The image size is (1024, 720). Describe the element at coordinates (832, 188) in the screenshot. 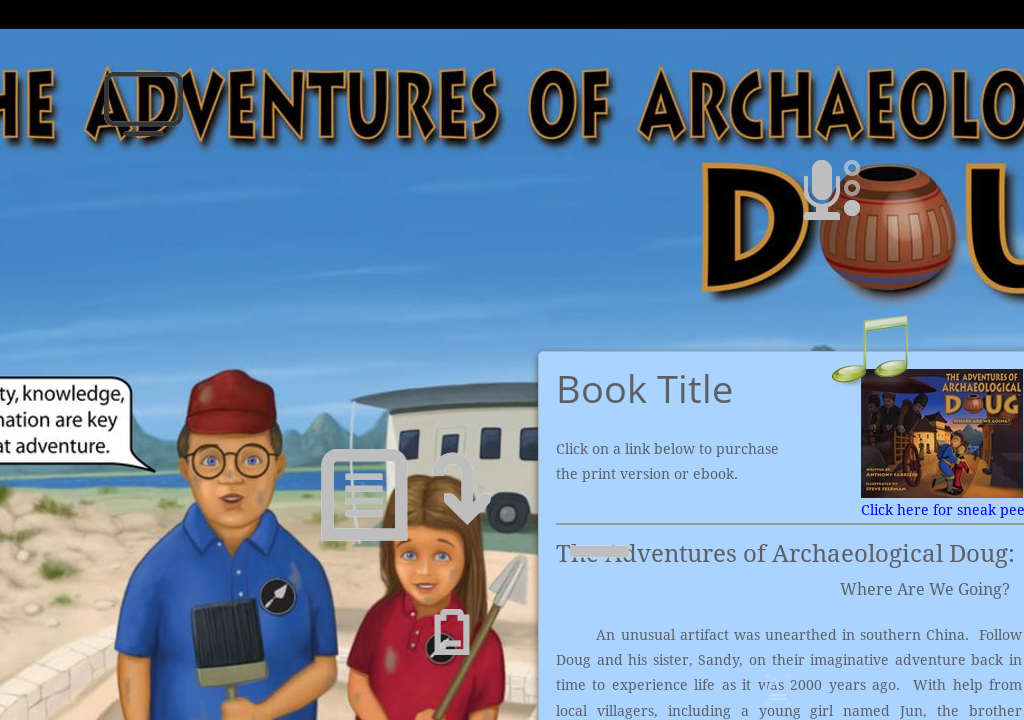

I see `indicates microphone input level is set to low` at that location.